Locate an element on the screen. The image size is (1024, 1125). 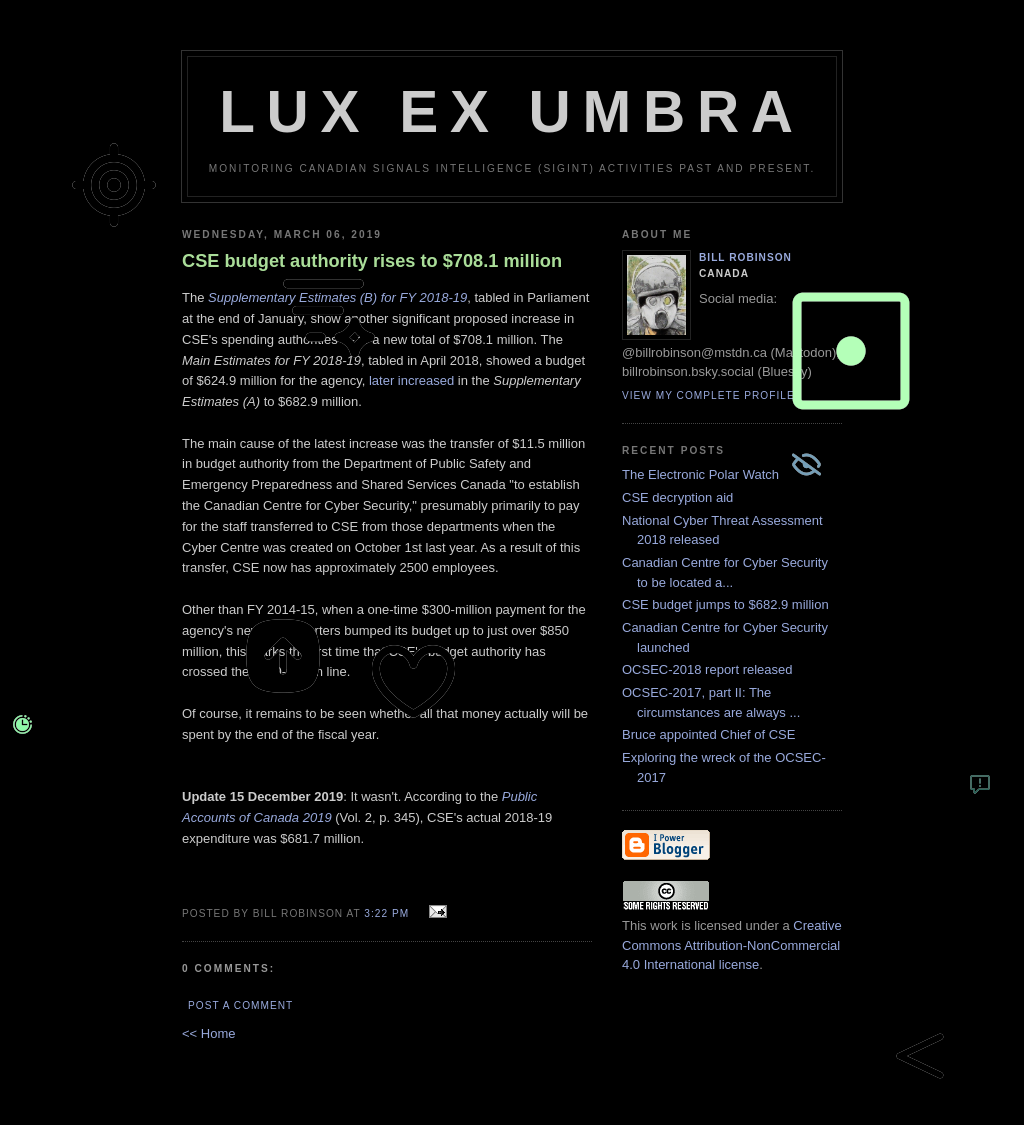
hide content from view is located at coordinates (806, 464).